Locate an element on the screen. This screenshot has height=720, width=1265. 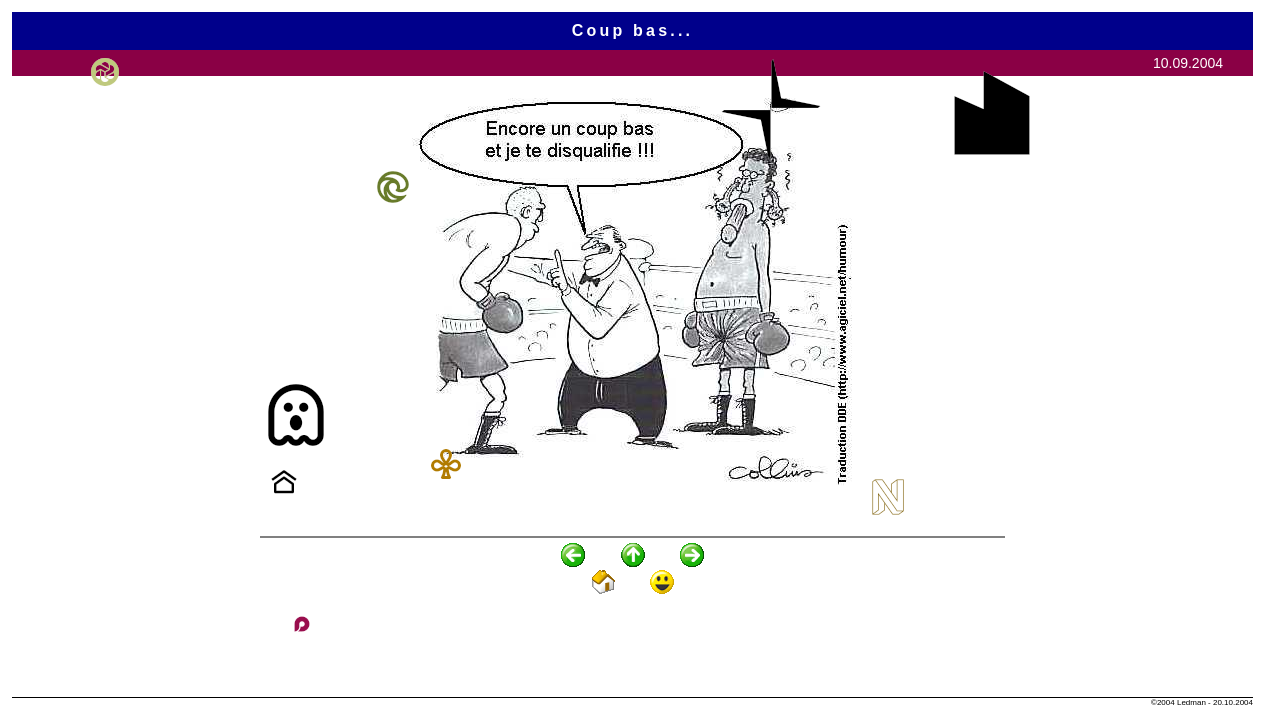
open Microsoft Edge browser is located at coordinates (393, 187).